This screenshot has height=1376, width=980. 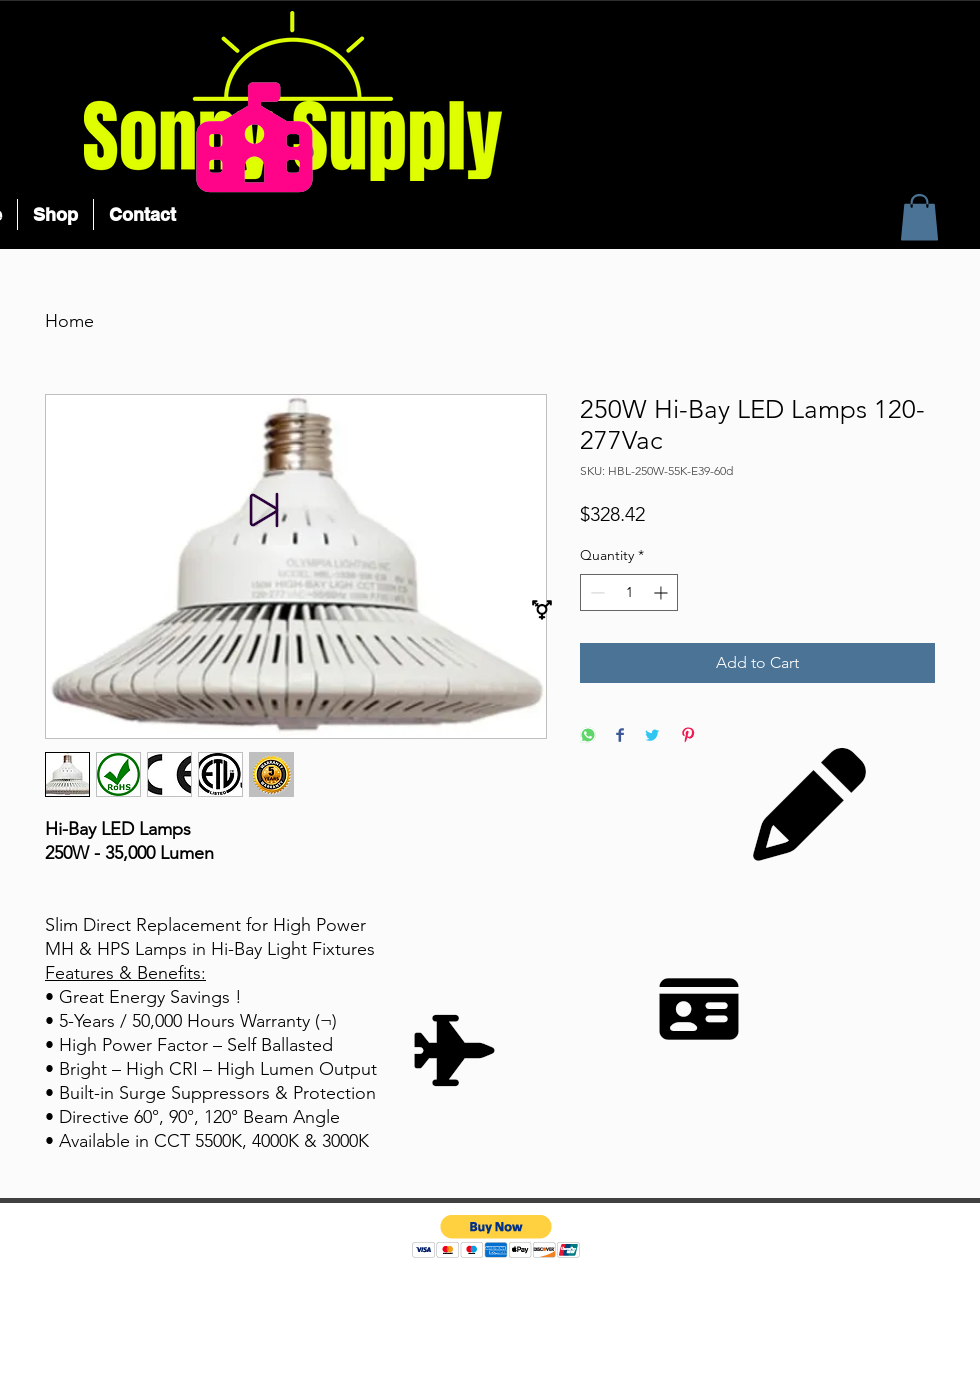 What do you see at coordinates (254, 140) in the screenshot?
I see `navigate to school or educational institution` at bounding box center [254, 140].